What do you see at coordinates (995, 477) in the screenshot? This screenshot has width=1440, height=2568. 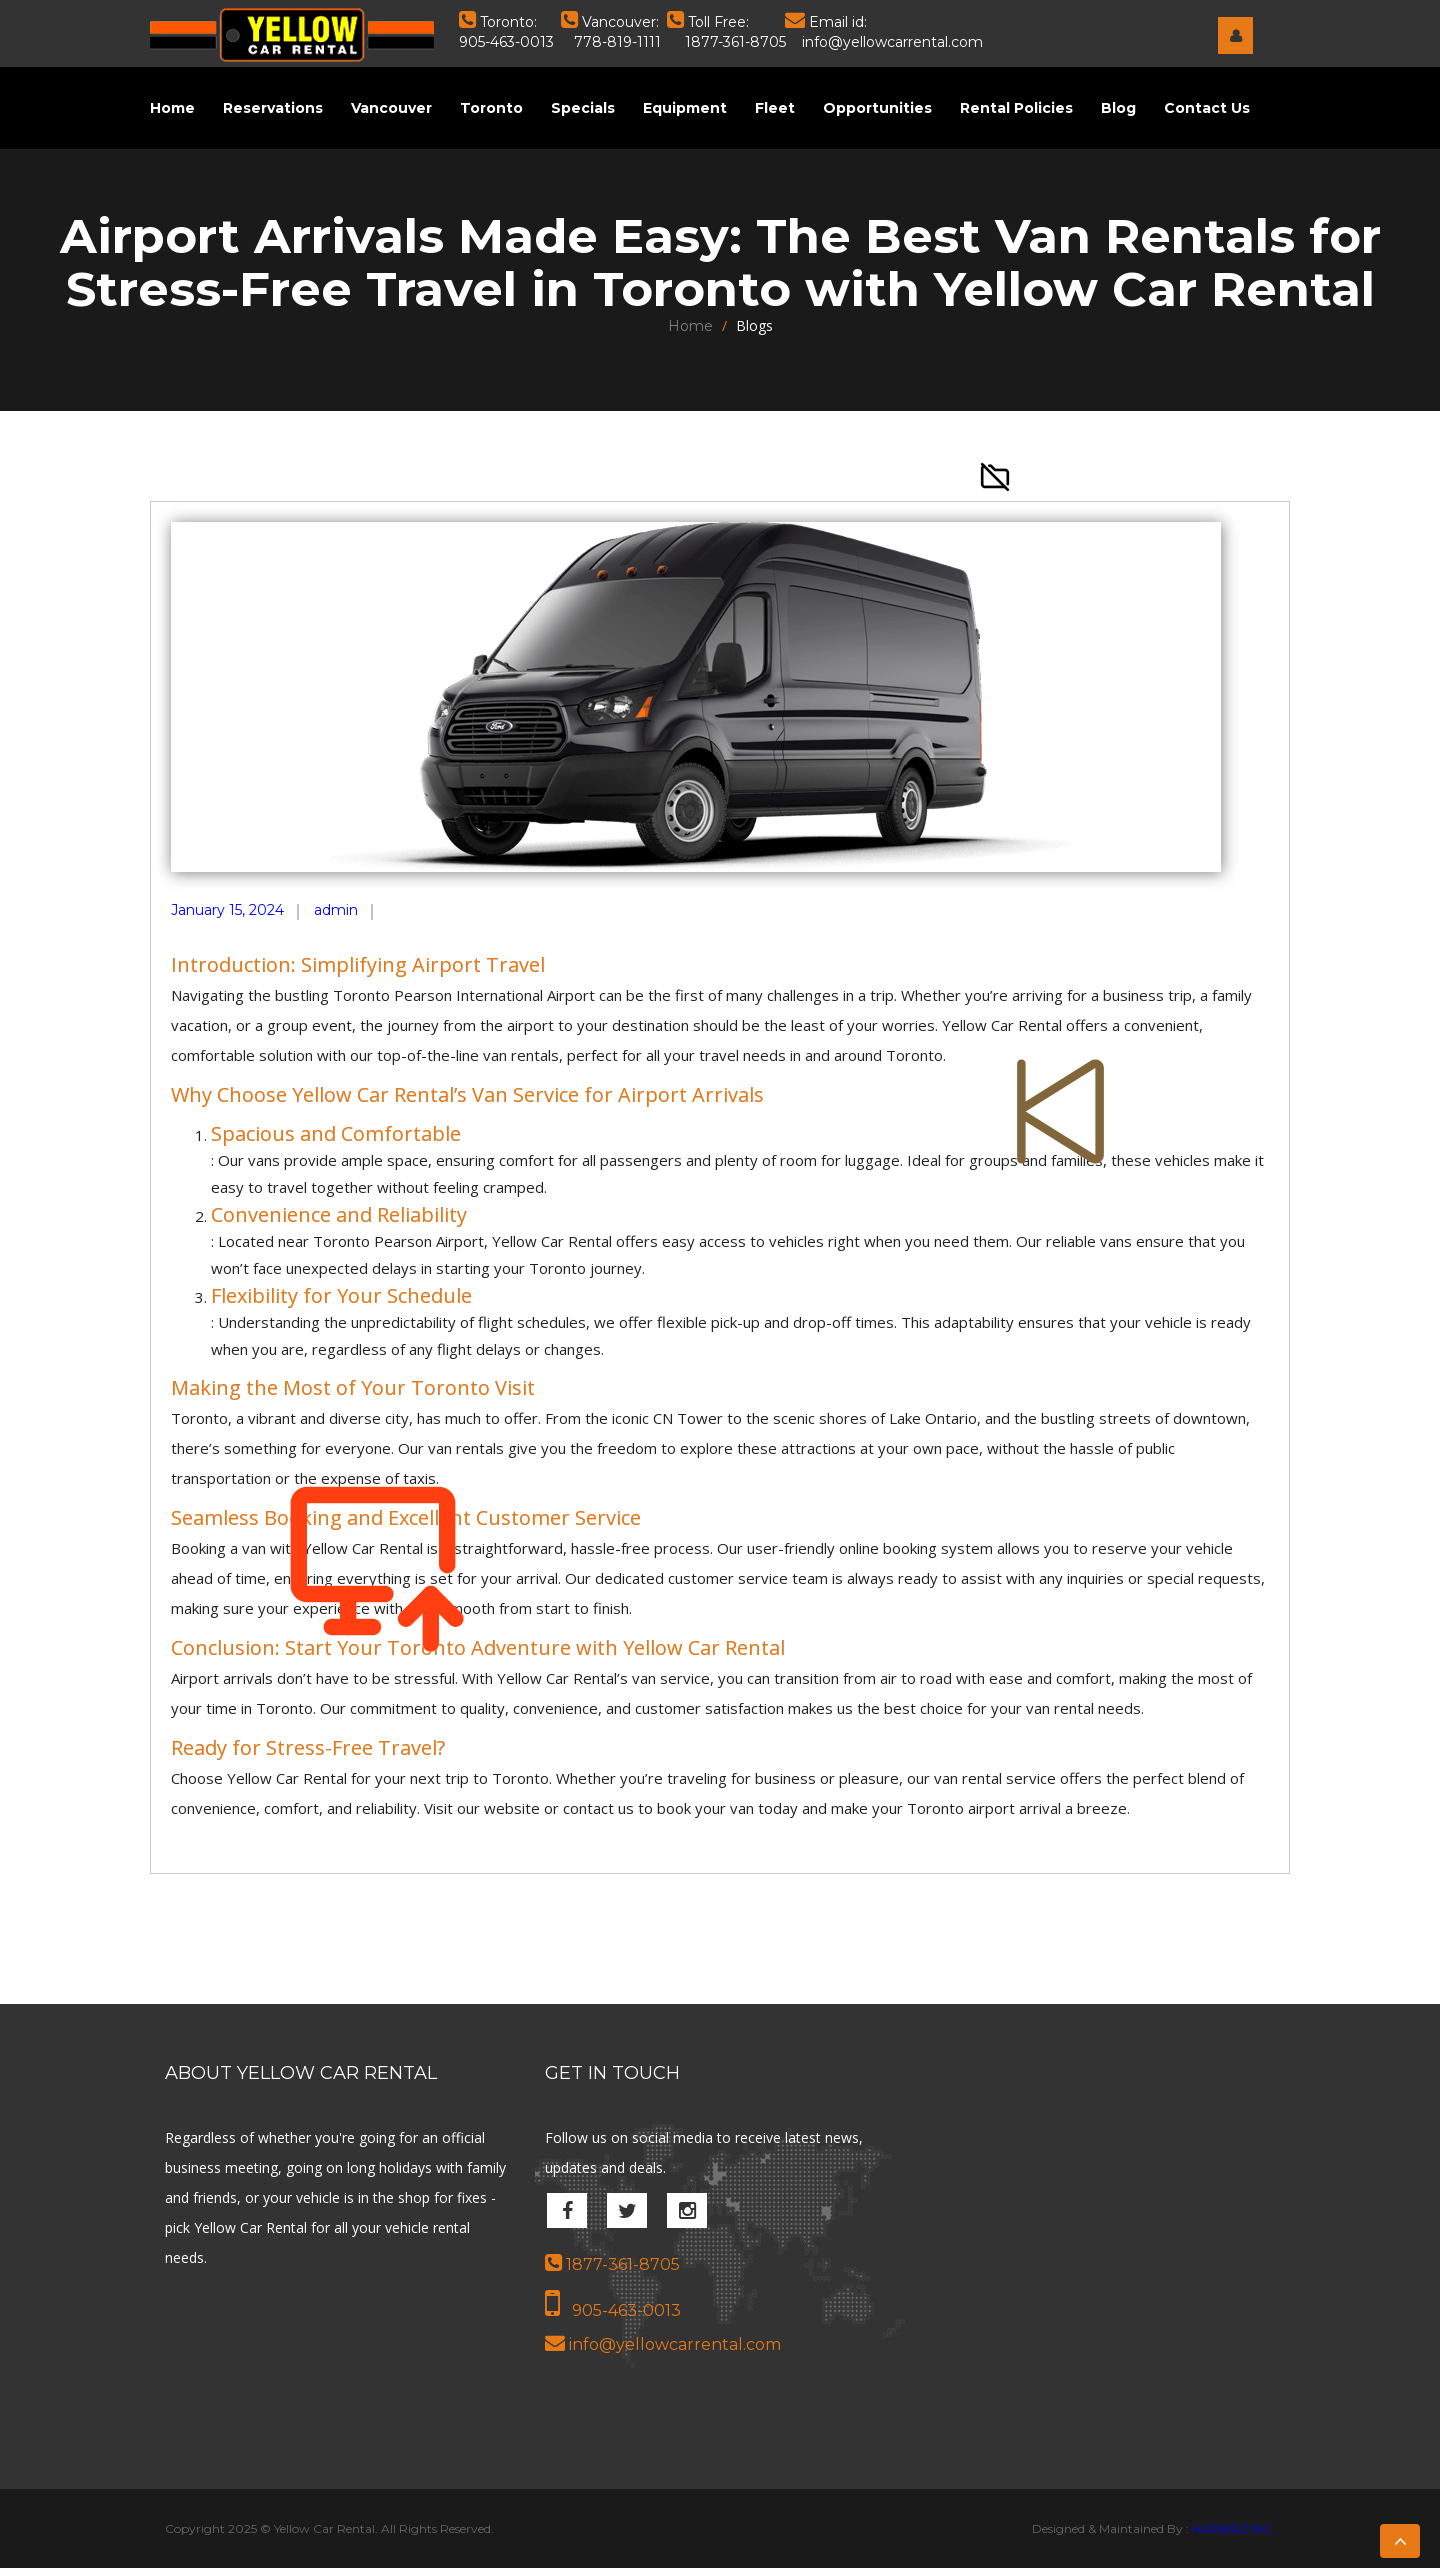 I see `folder access is disabled or unavailable` at bounding box center [995, 477].